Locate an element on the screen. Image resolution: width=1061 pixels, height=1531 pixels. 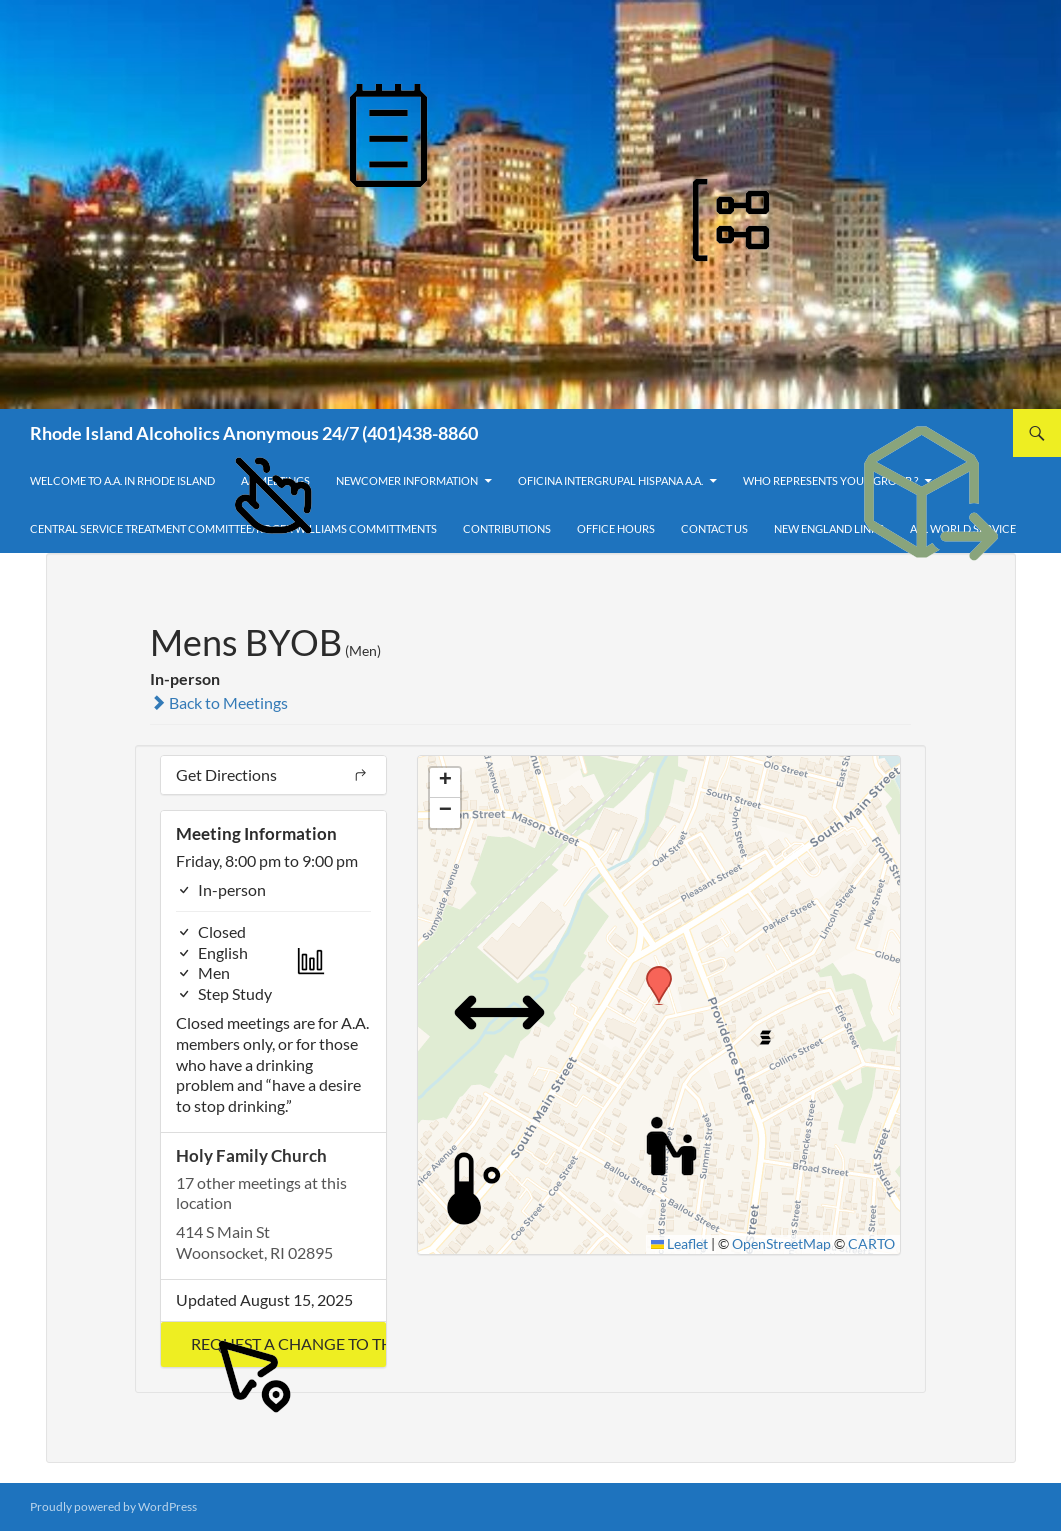
group code references by their type is located at coordinates (734, 220).